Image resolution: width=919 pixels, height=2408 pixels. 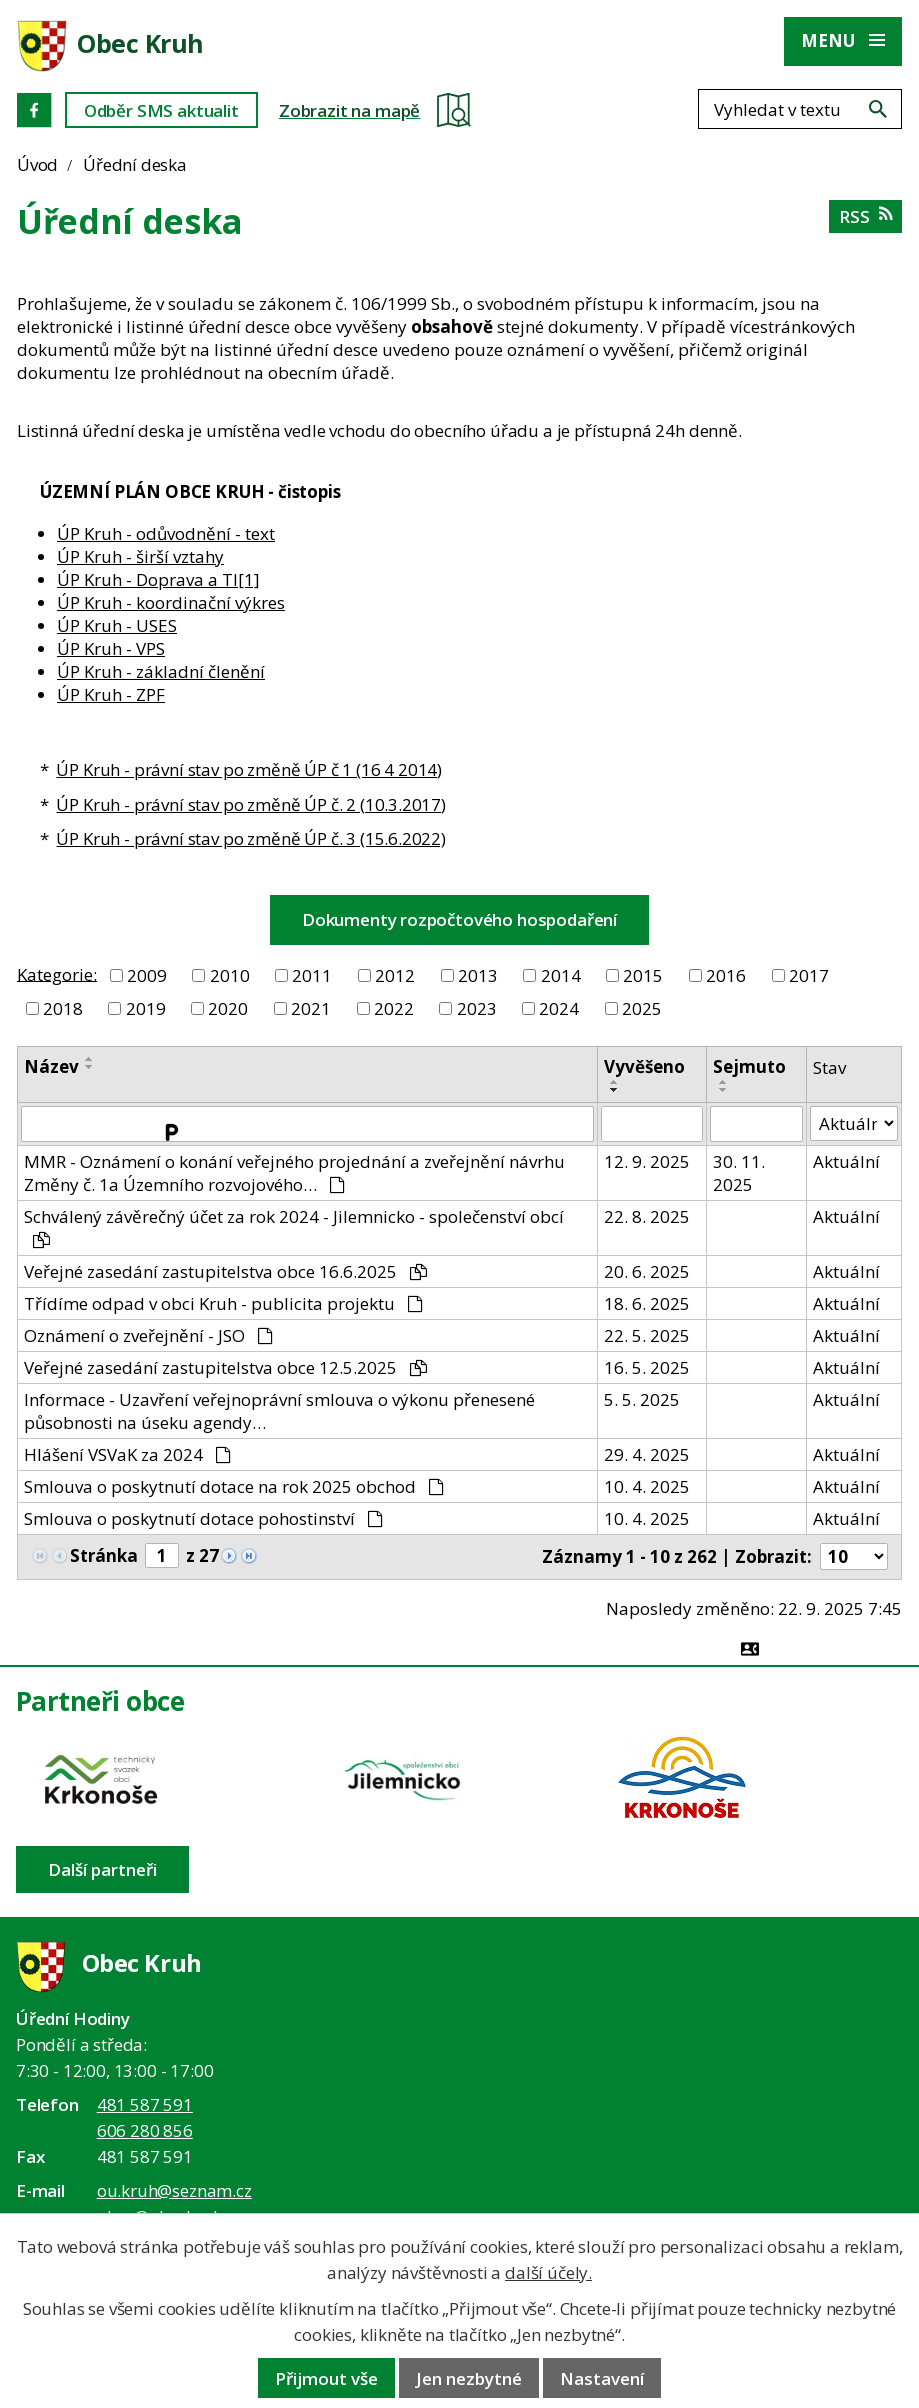 I want to click on find nearby parking locations, so click(x=171, y=1132).